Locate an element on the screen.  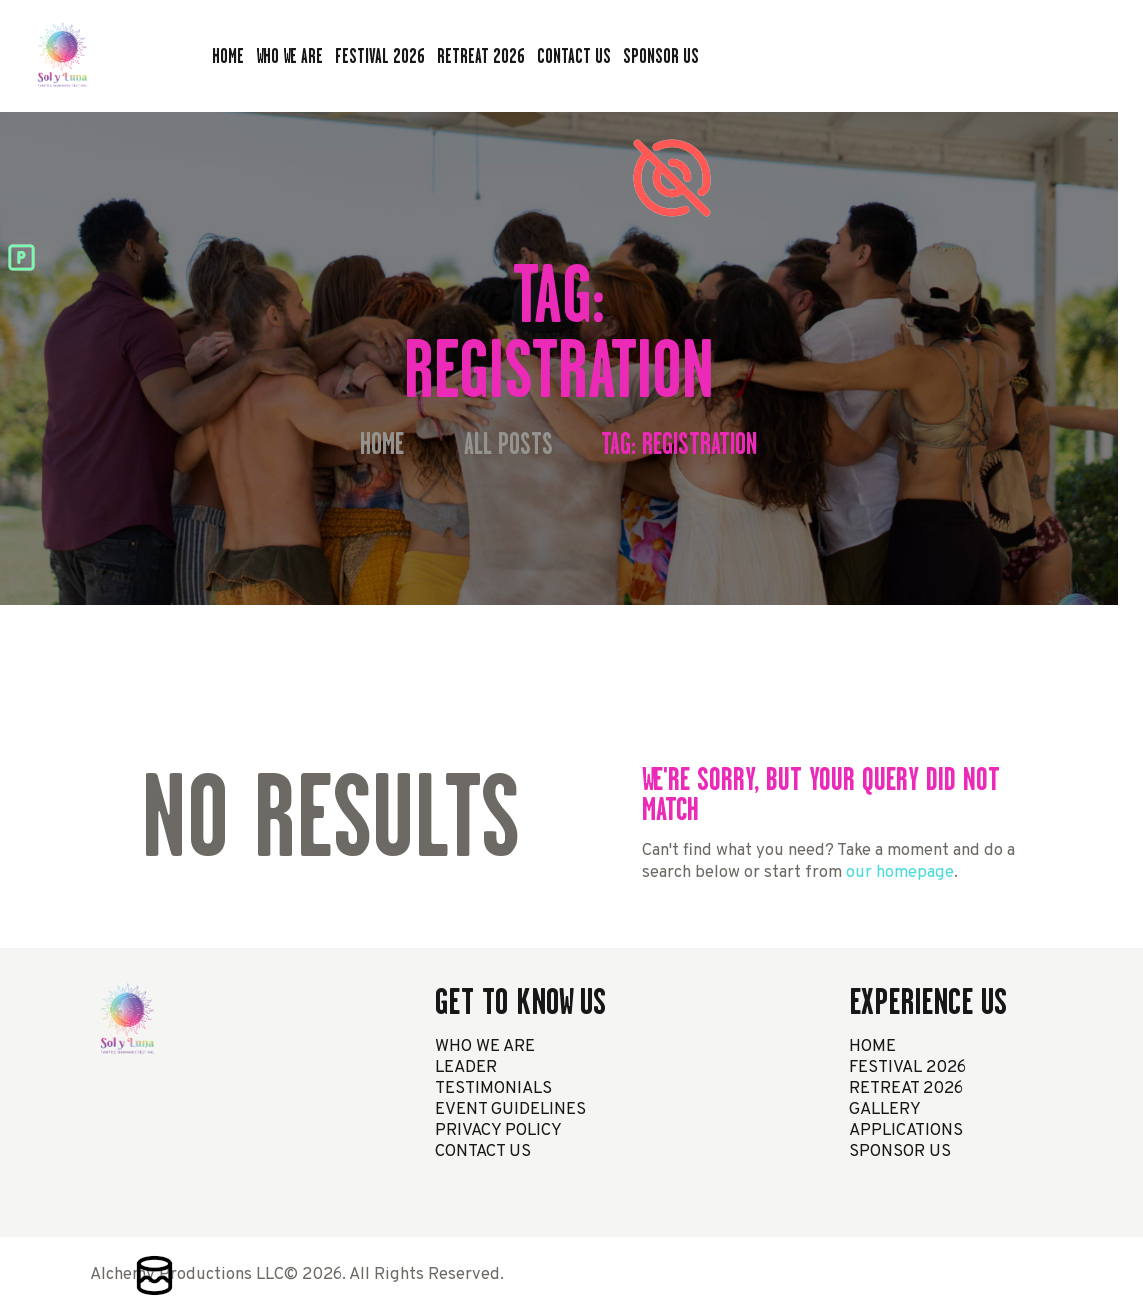
disable email or mention notifications is located at coordinates (672, 178).